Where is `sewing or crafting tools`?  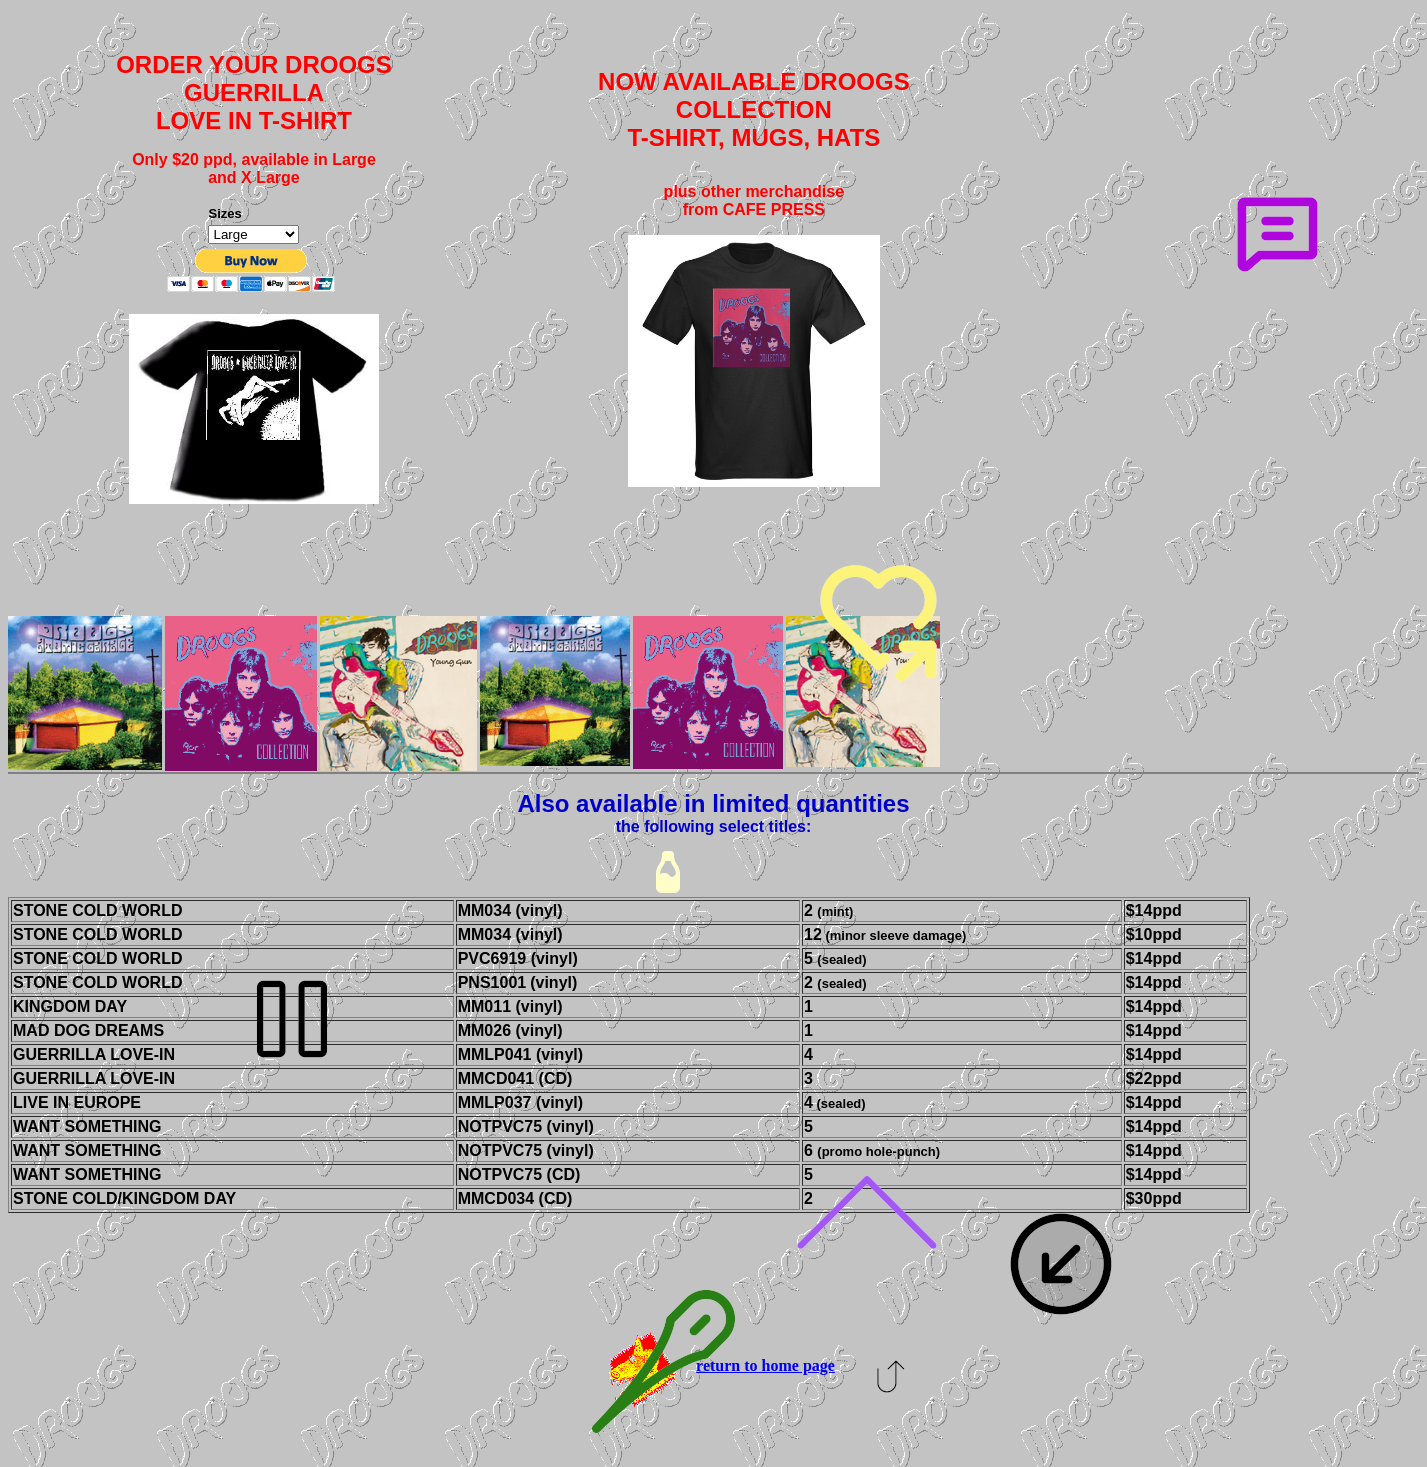
sewing or crafting tools is located at coordinates (663, 1361).